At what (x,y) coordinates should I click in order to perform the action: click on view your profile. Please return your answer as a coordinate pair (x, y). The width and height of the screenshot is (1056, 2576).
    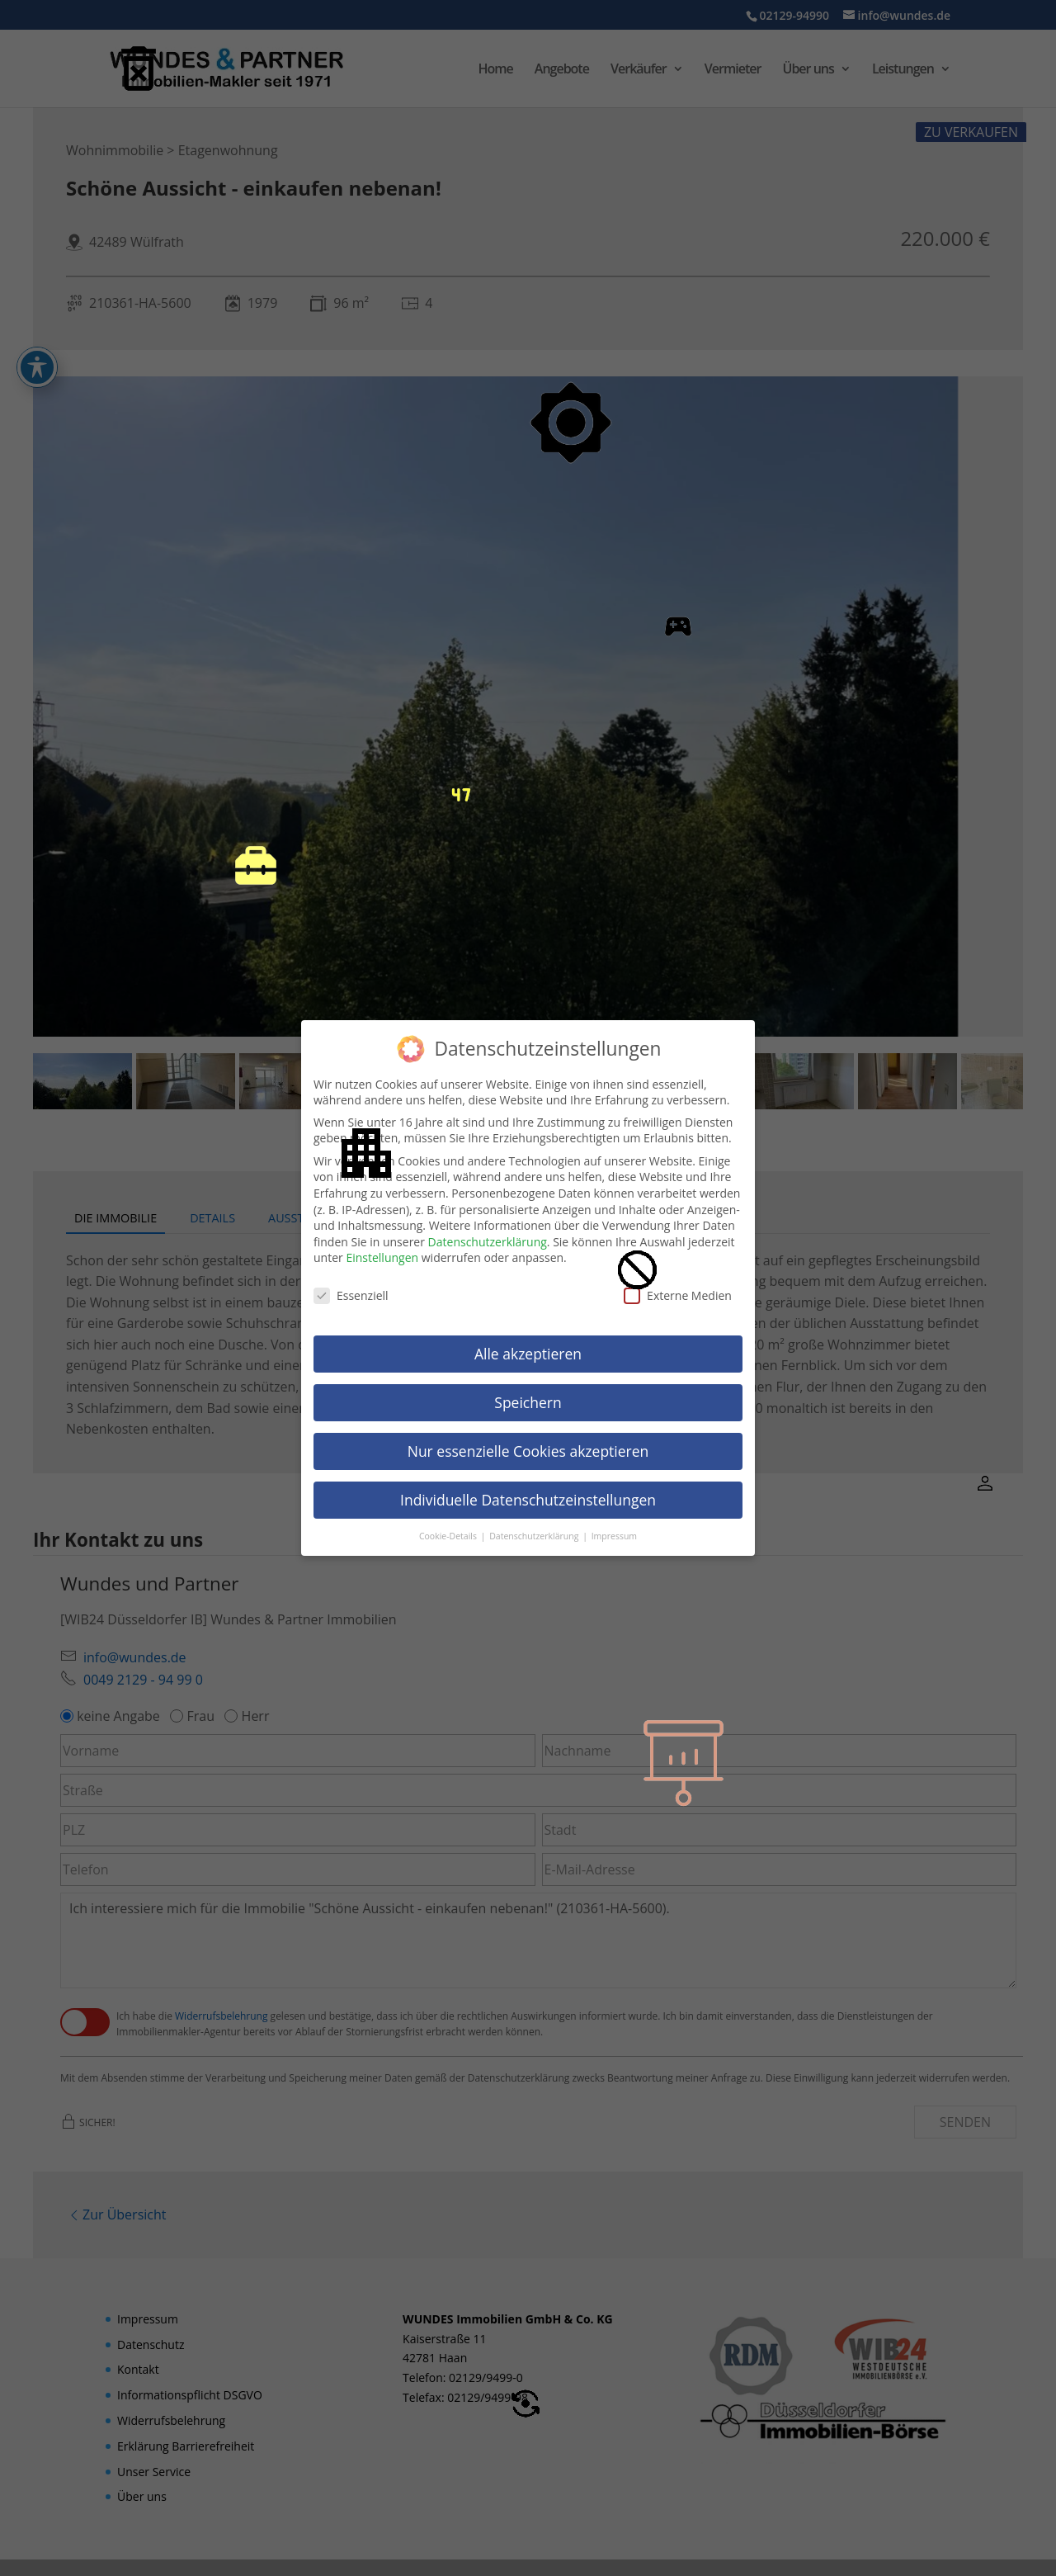
    Looking at the image, I should click on (985, 1483).